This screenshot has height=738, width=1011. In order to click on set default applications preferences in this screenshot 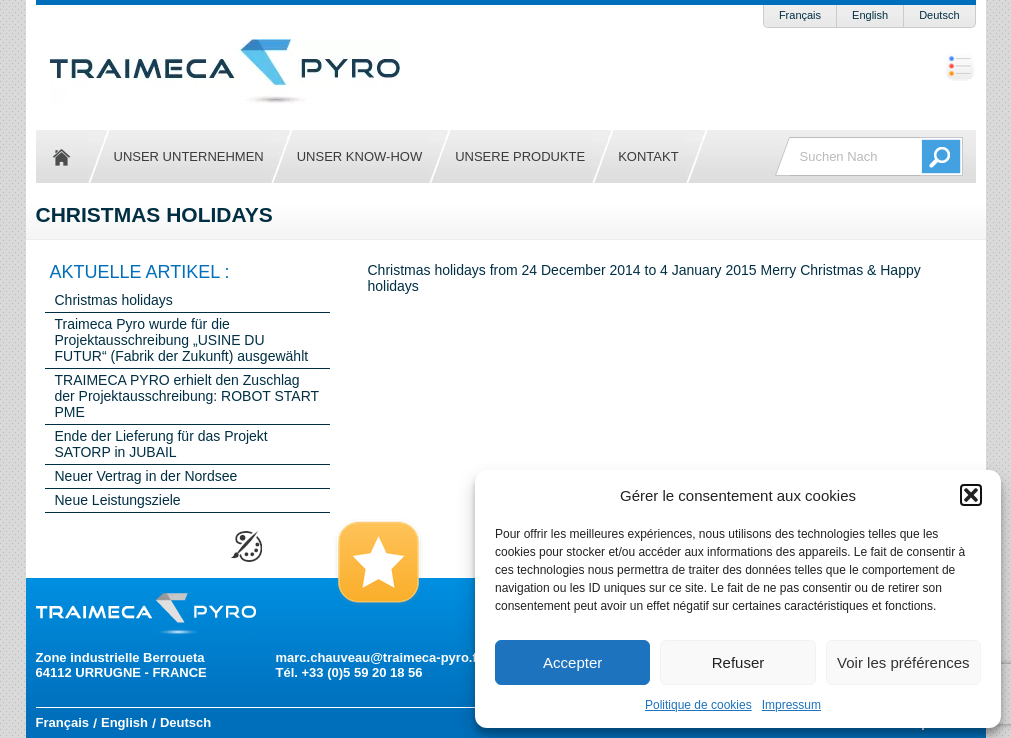, I will do `click(378, 563)`.